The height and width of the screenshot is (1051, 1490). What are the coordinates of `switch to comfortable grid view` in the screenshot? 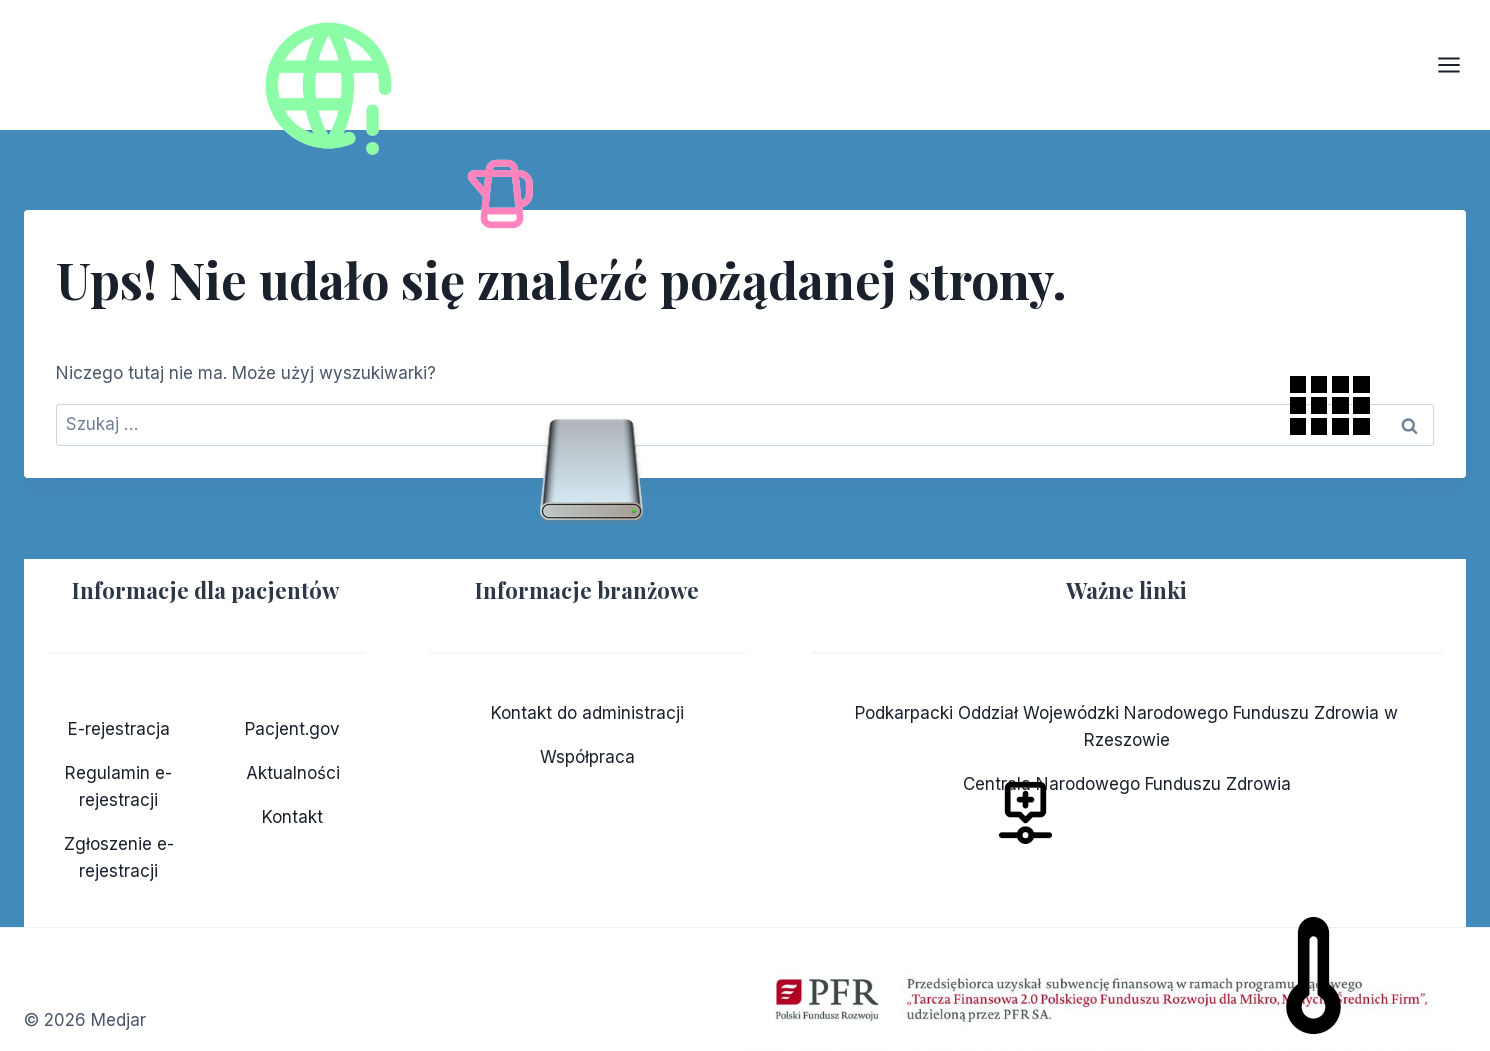 It's located at (1327, 405).